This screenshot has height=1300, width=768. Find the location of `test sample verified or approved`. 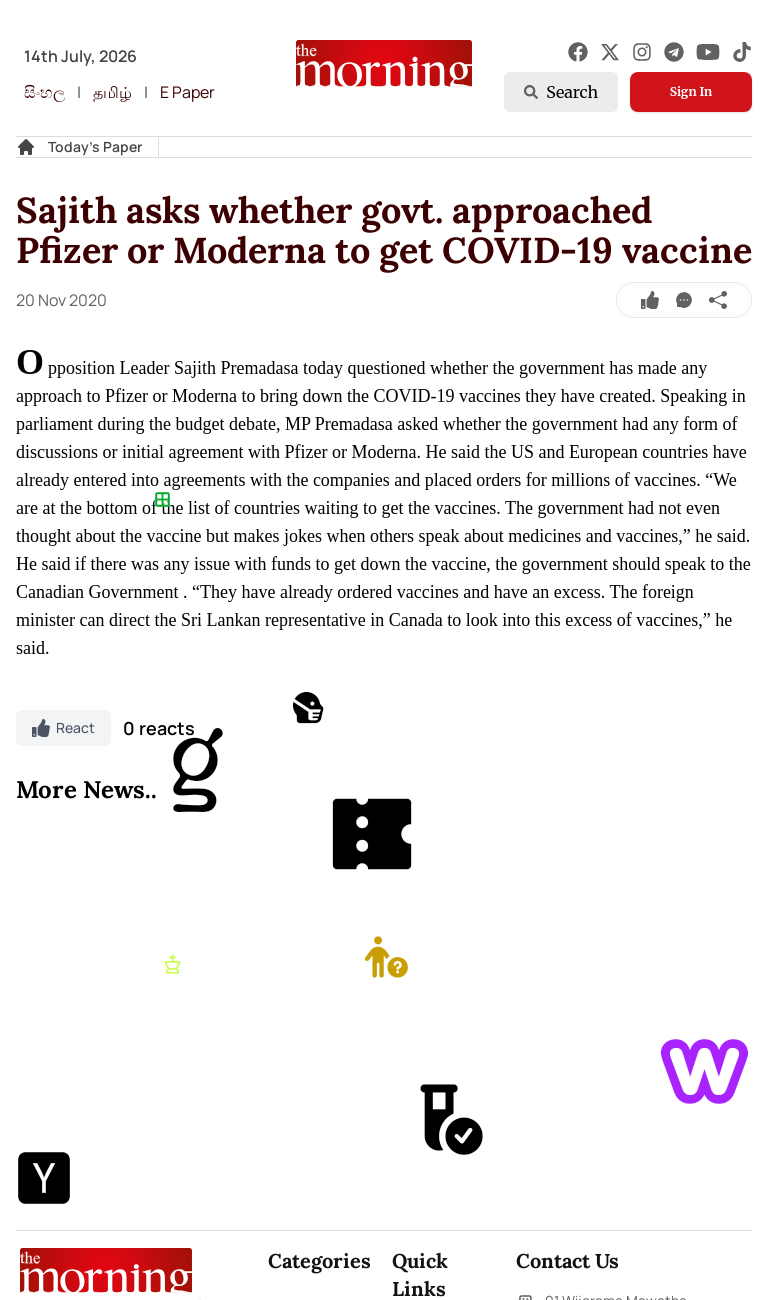

test sample verified or approved is located at coordinates (449, 1117).